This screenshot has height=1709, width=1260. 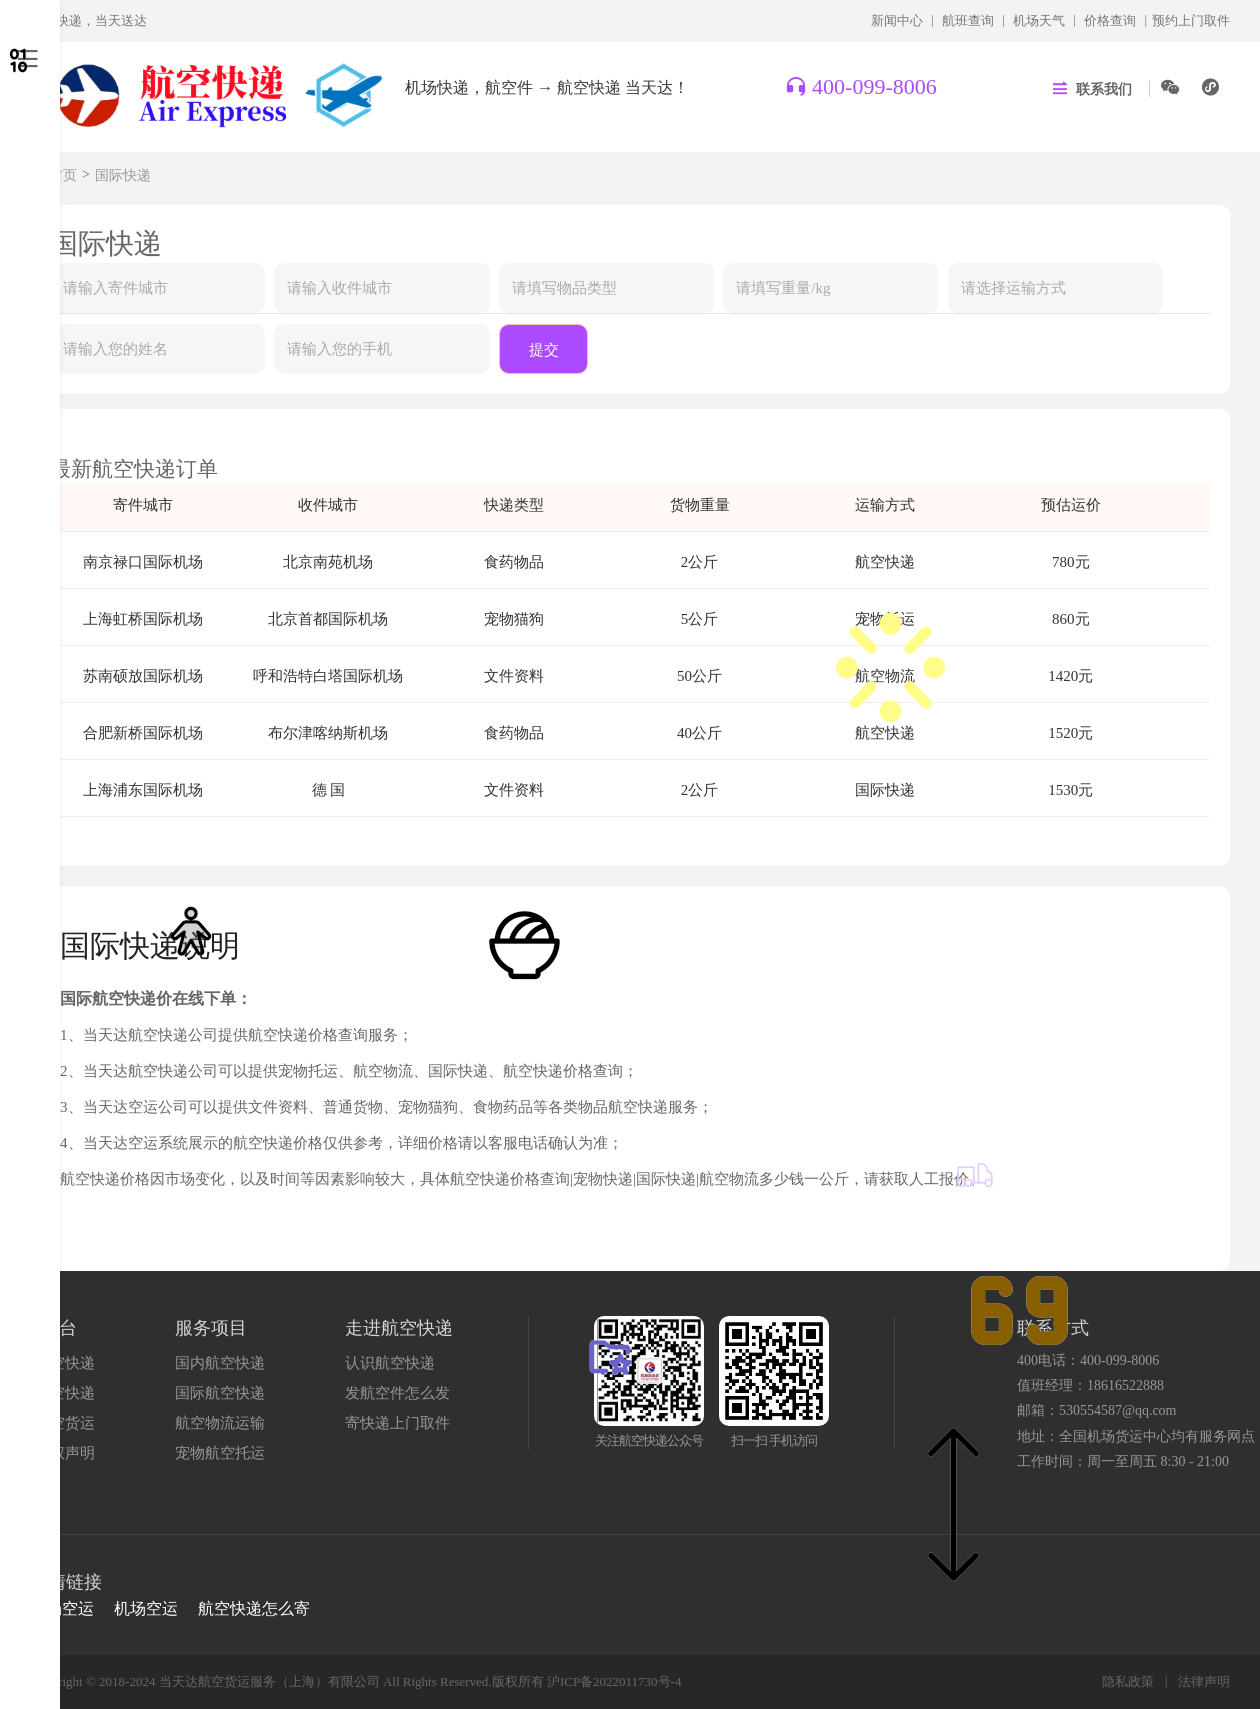 What do you see at coordinates (890, 667) in the screenshot?
I see `open steam gaming platform` at bounding box center [890, 667].